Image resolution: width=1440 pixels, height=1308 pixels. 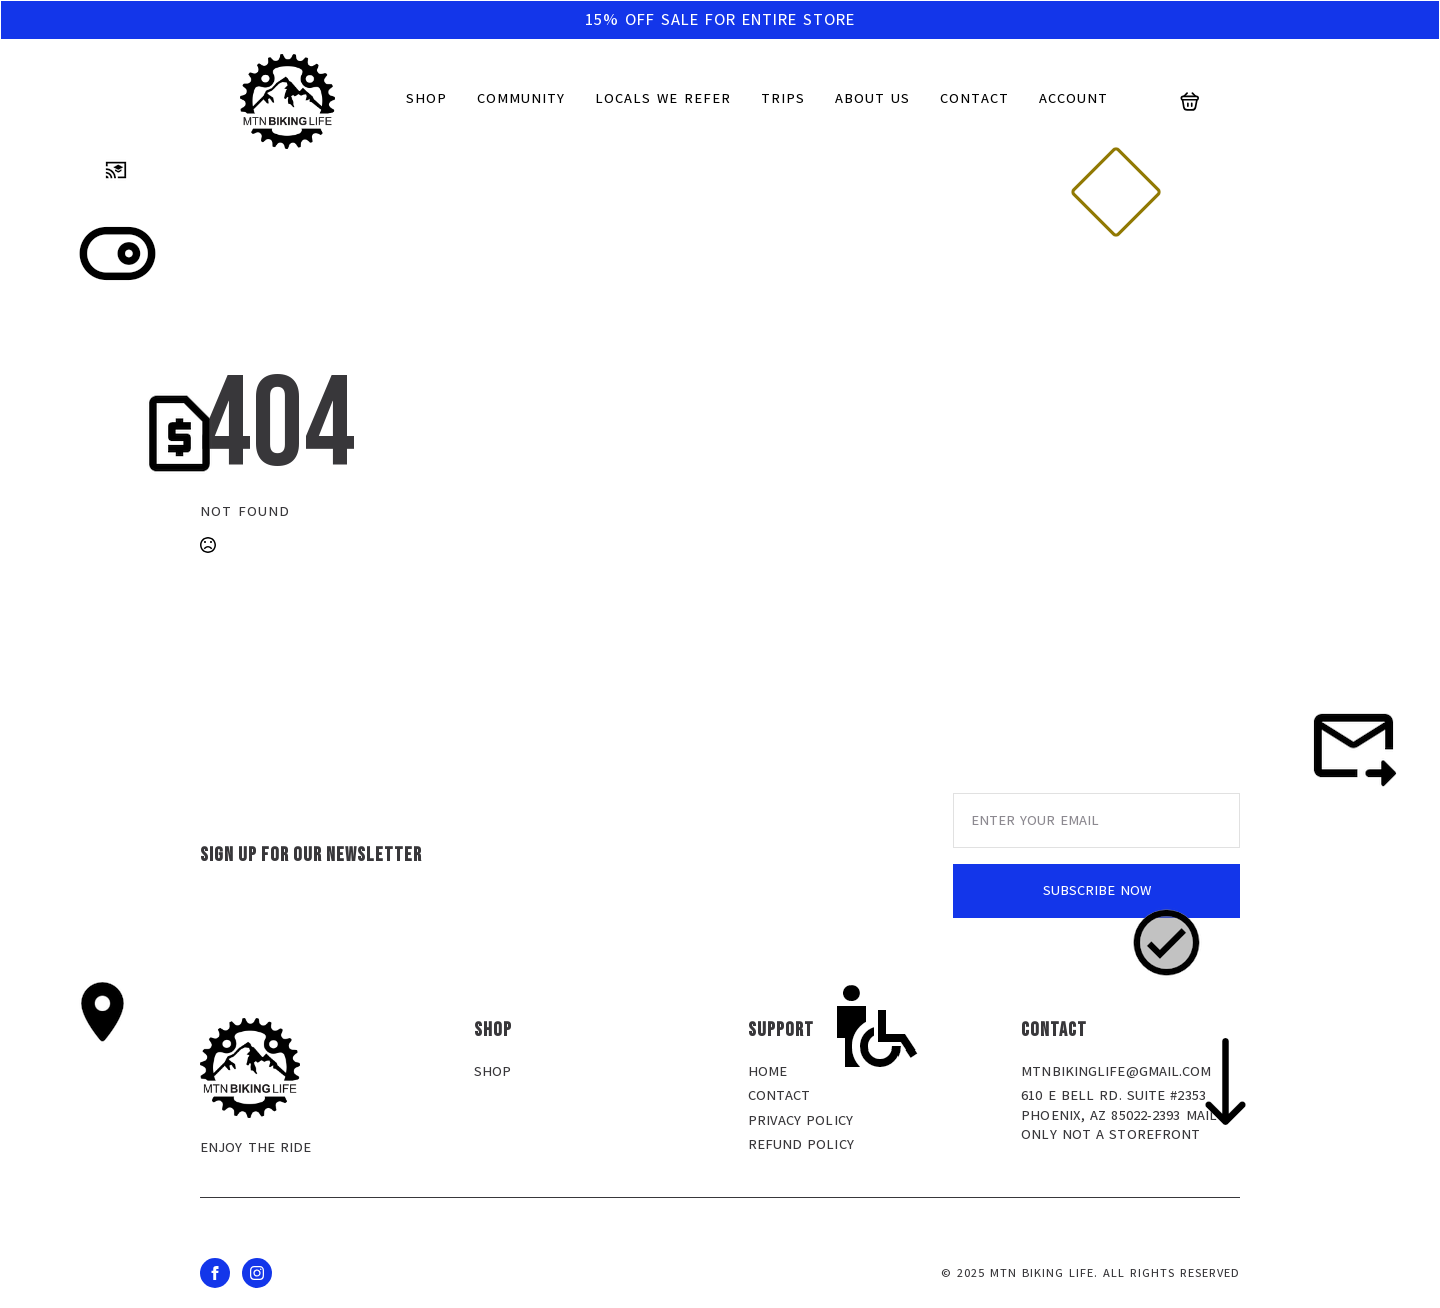 What do you see at coordinates (1116, 192) in the screenshot?
I see `indicates premium or exclusive content` at bounding box center [1116, 192].